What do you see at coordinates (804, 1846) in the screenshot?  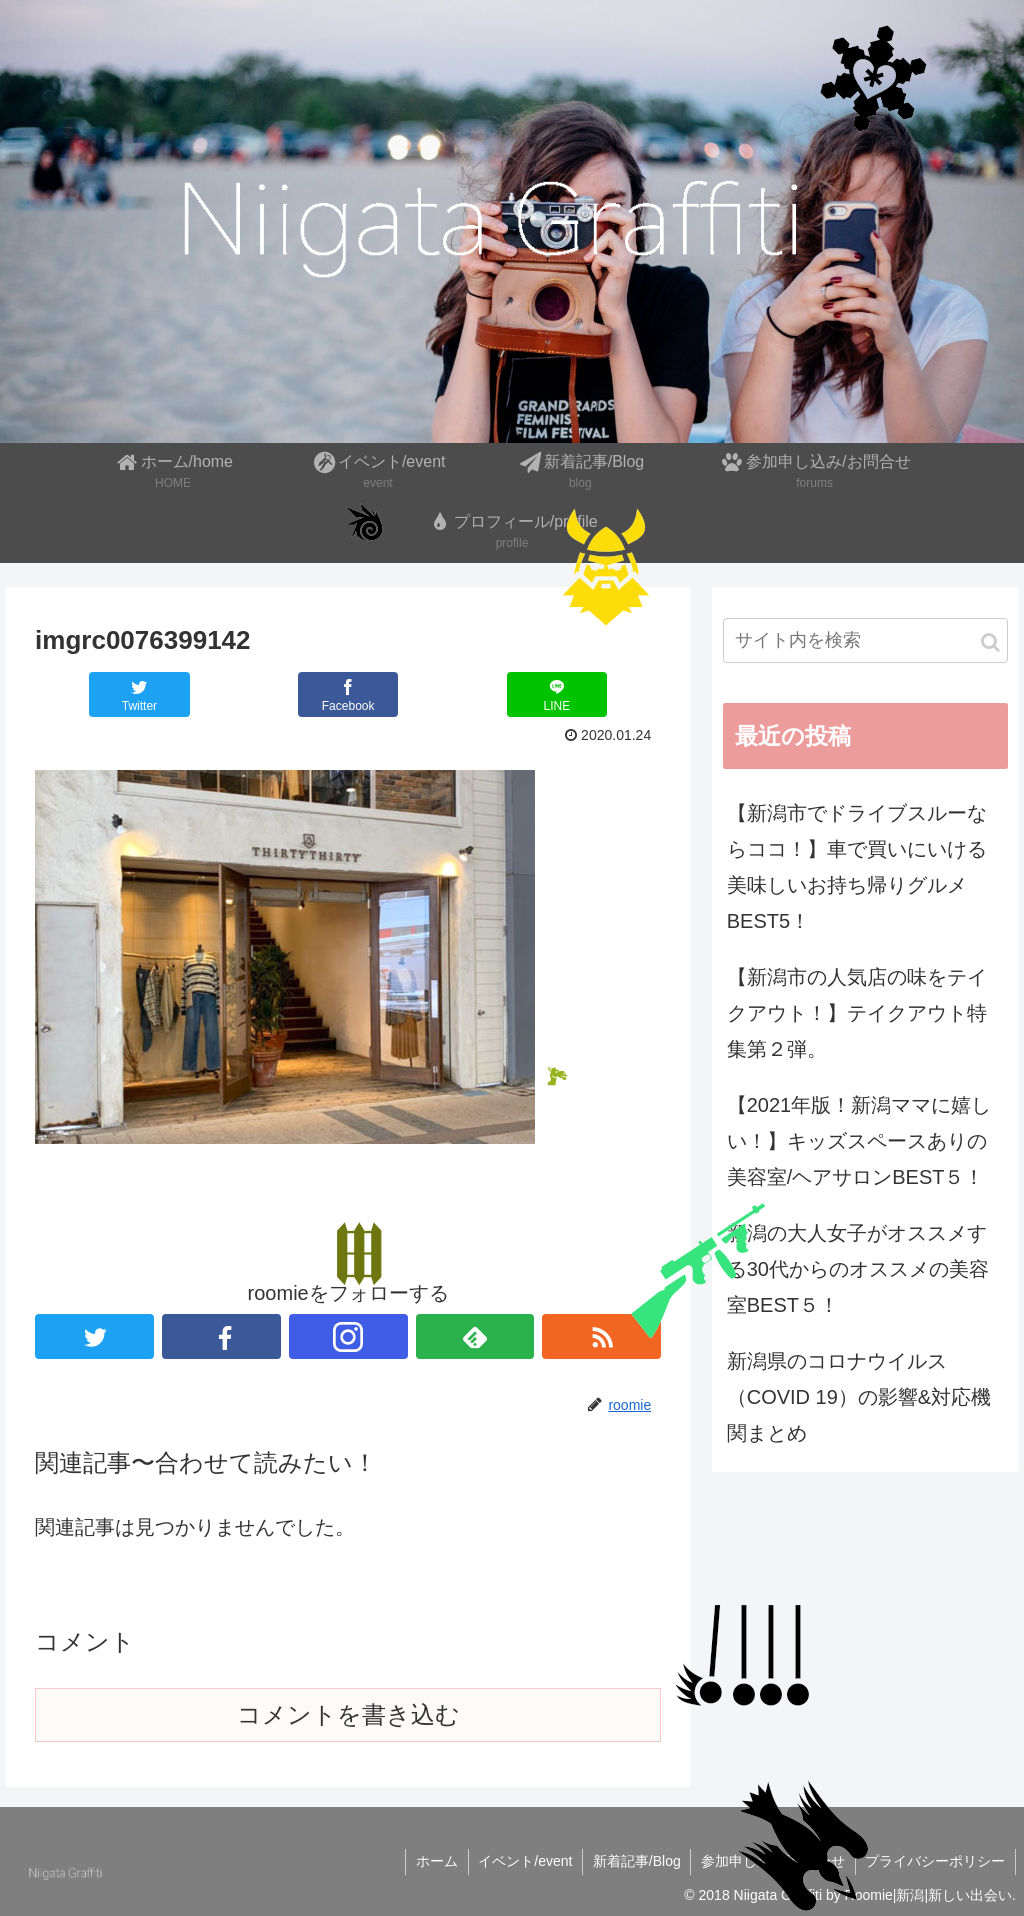 I see `crow dive ability or attack skill` at bounding box center [804, 1846].